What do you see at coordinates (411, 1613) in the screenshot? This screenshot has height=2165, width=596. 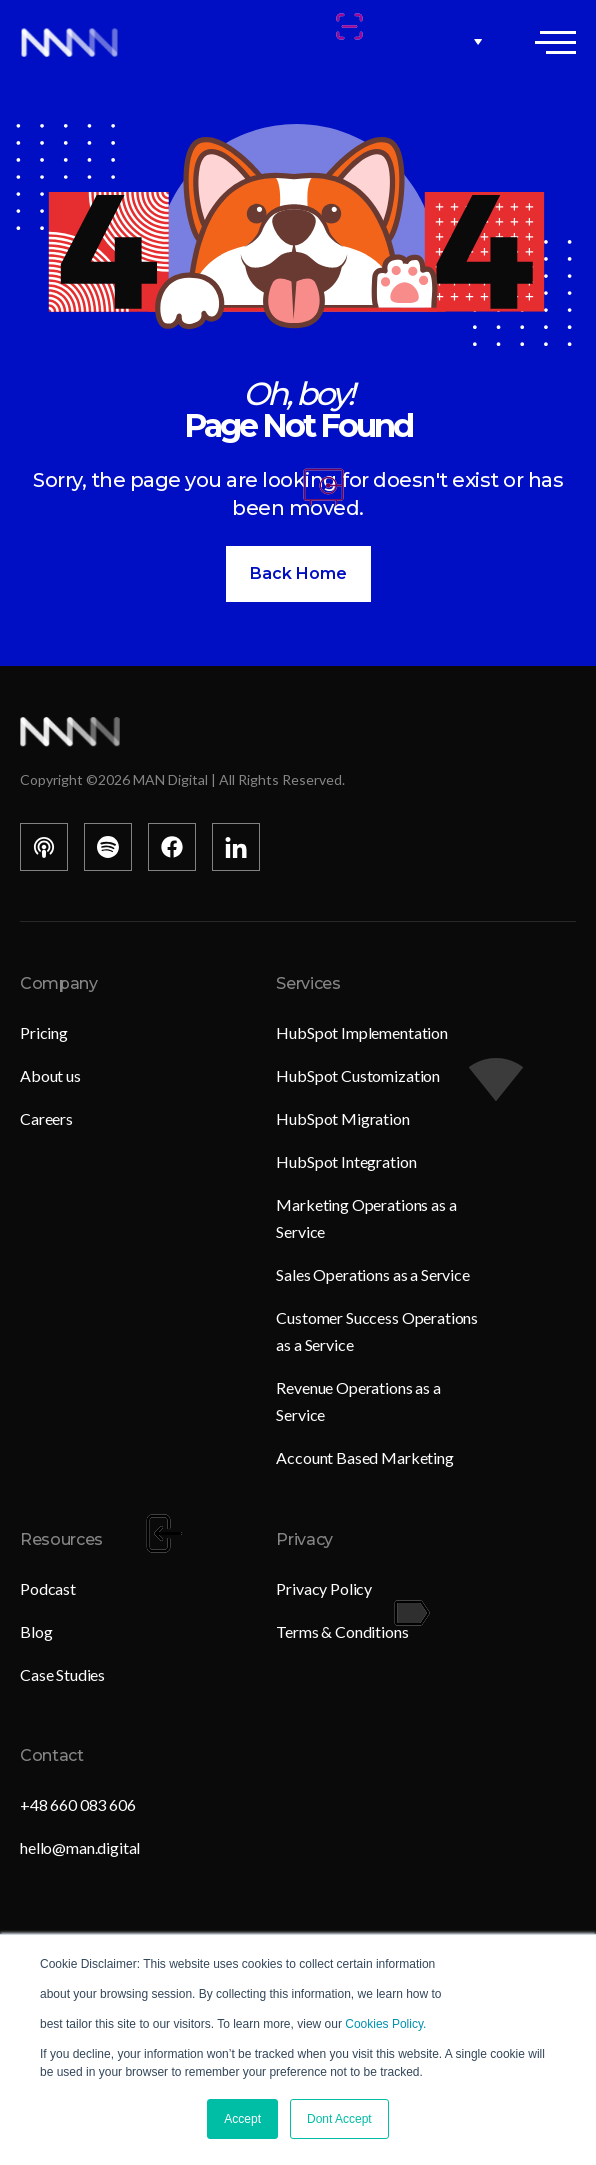 I see `add a tag or label to an item` at bounding box center [411, 1613].